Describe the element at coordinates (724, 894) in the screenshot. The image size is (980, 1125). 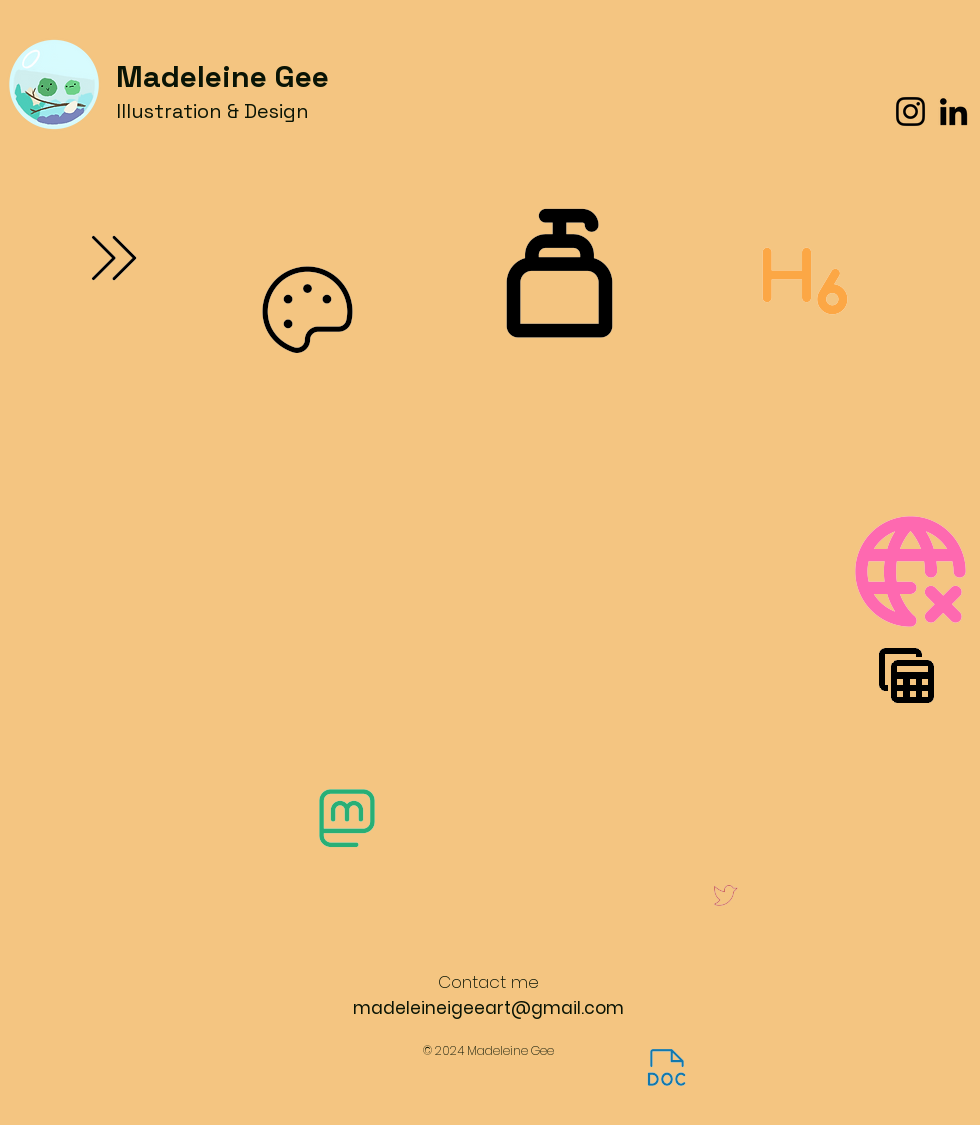
I see `share to twitter` at that location.